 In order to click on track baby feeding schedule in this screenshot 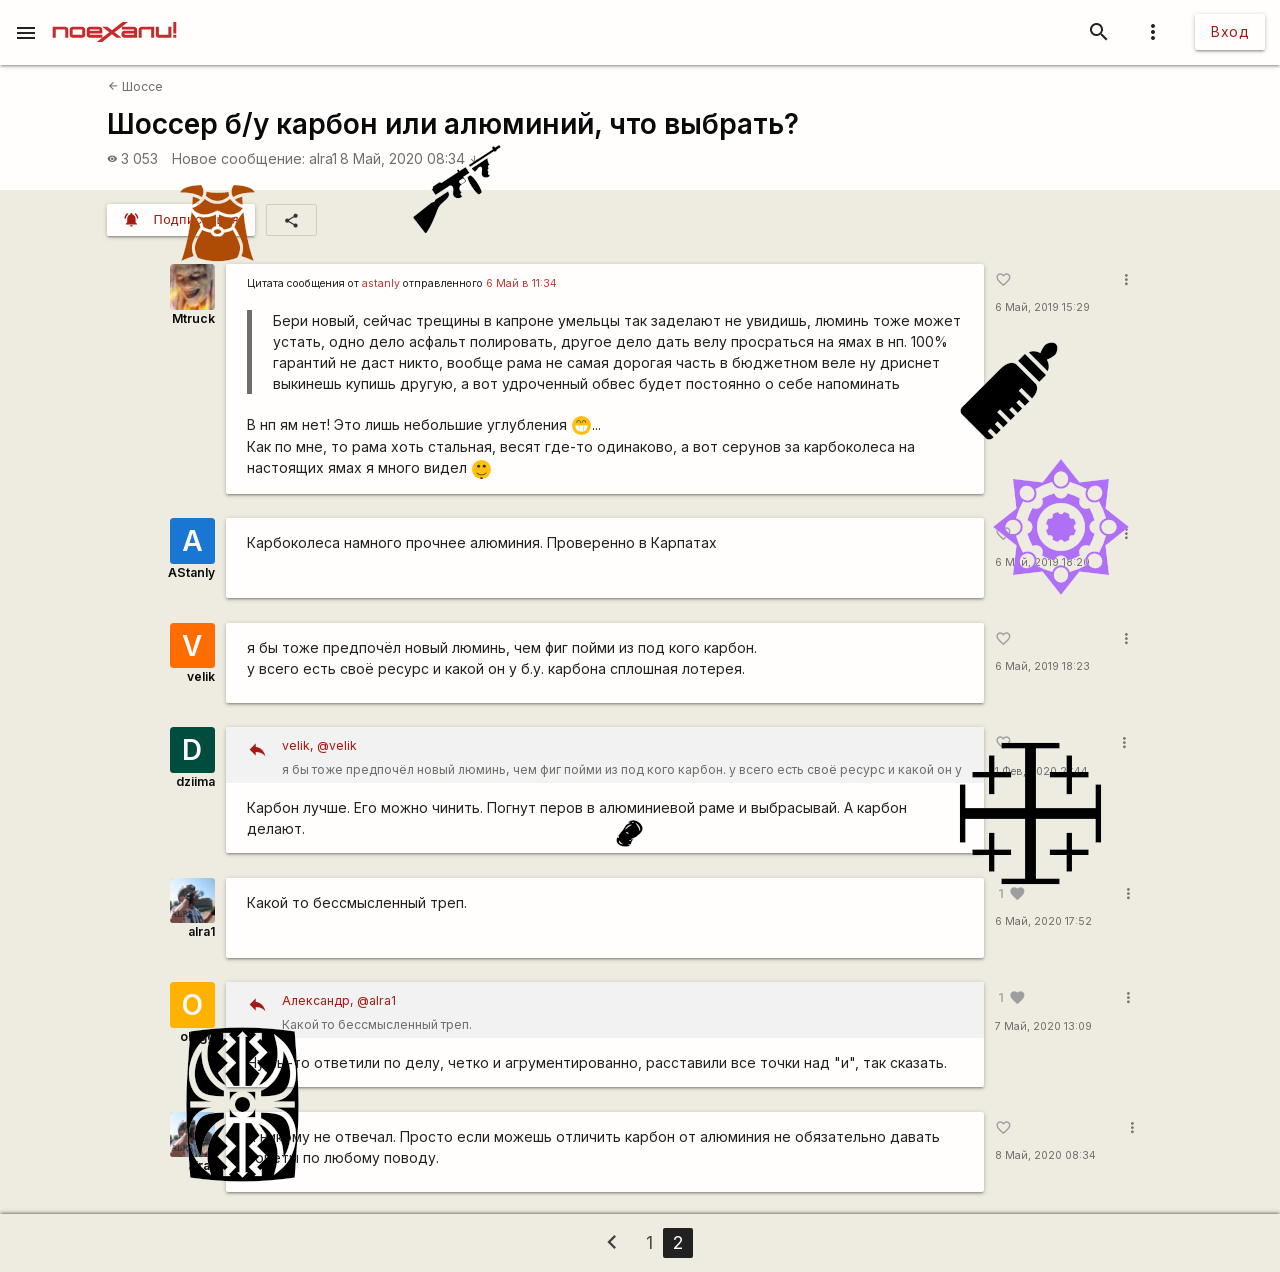, I will do `click(1009, 391)`.